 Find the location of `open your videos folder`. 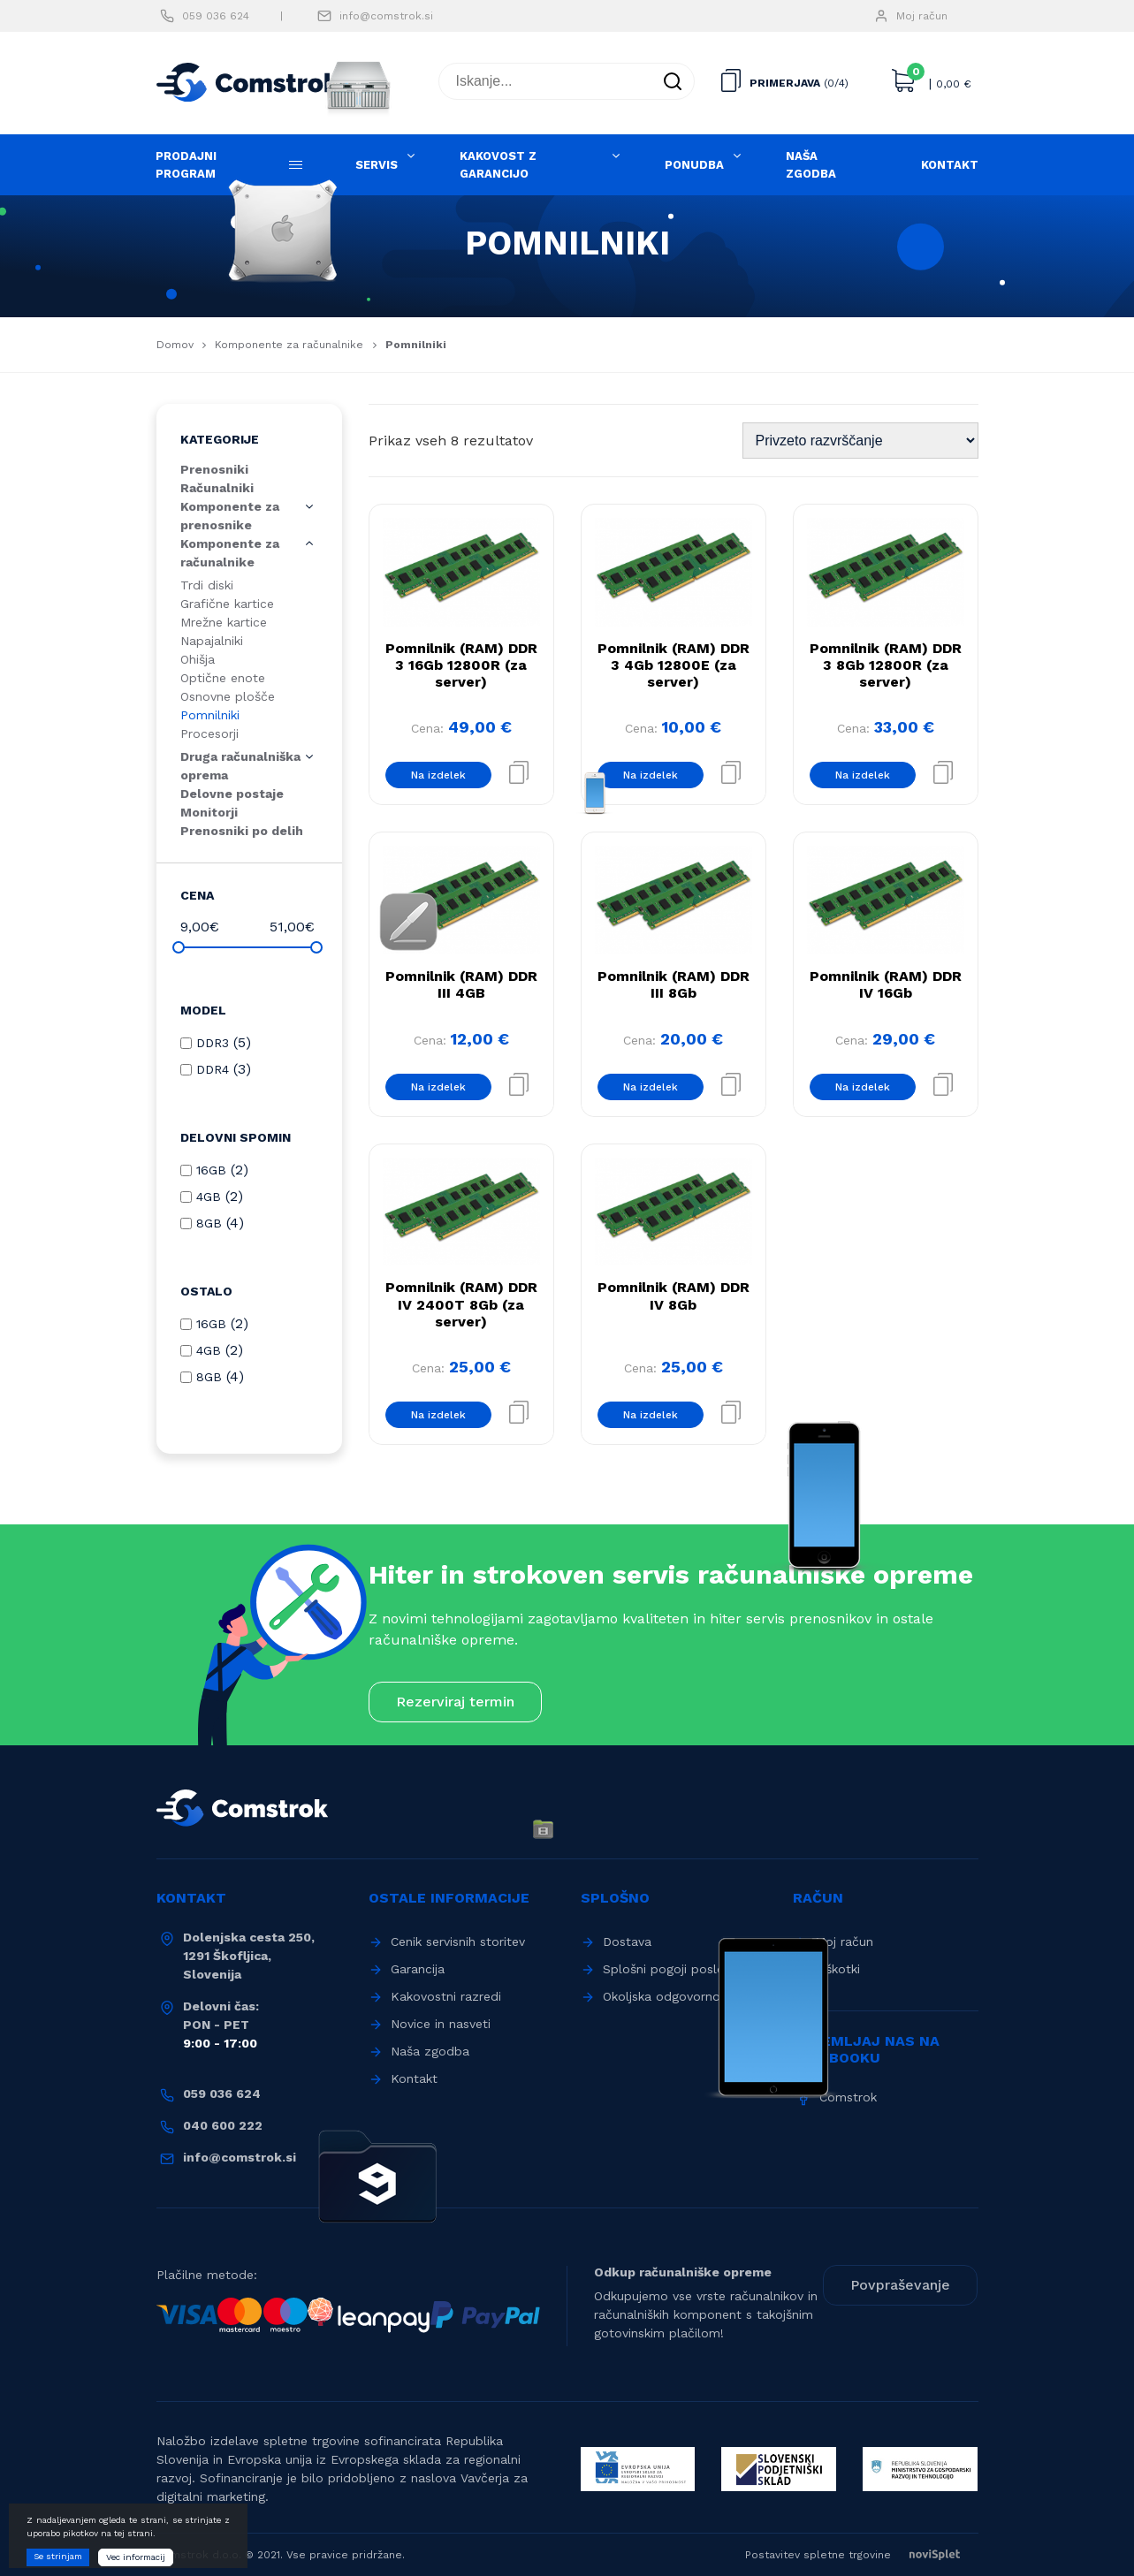

open your videos folder is located at coordinates (543, 1828).